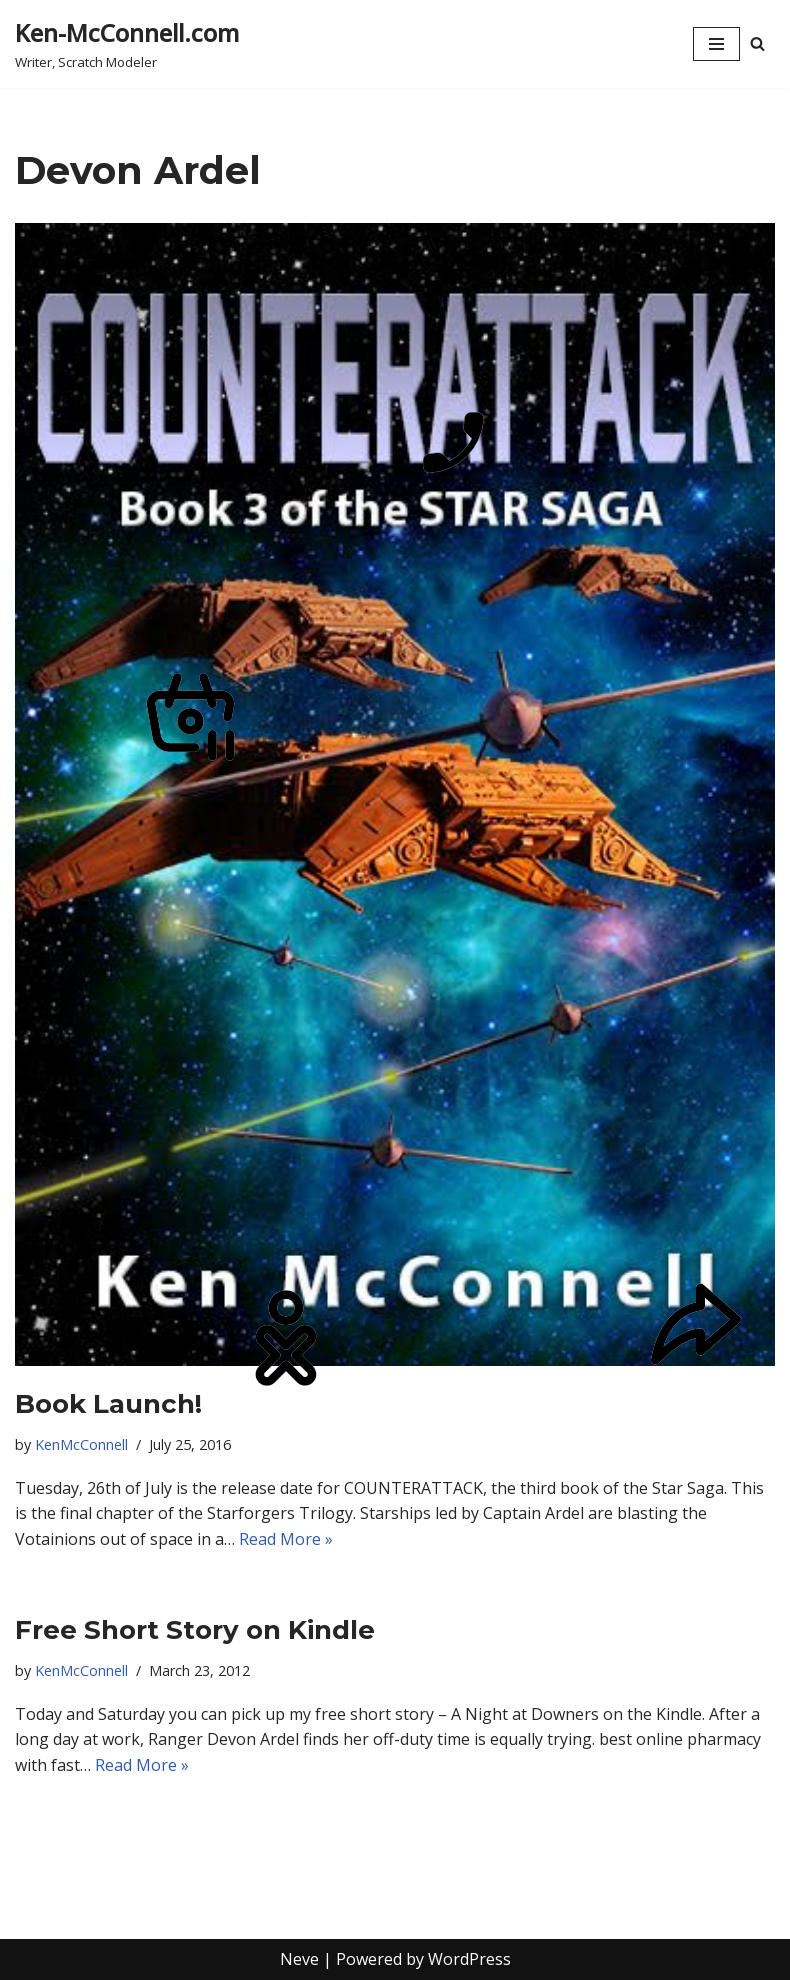 Image resolution: width=790 pixels, height=1980 pixels. I want to click on open sugarizer learning platform, so click(286, 1338).